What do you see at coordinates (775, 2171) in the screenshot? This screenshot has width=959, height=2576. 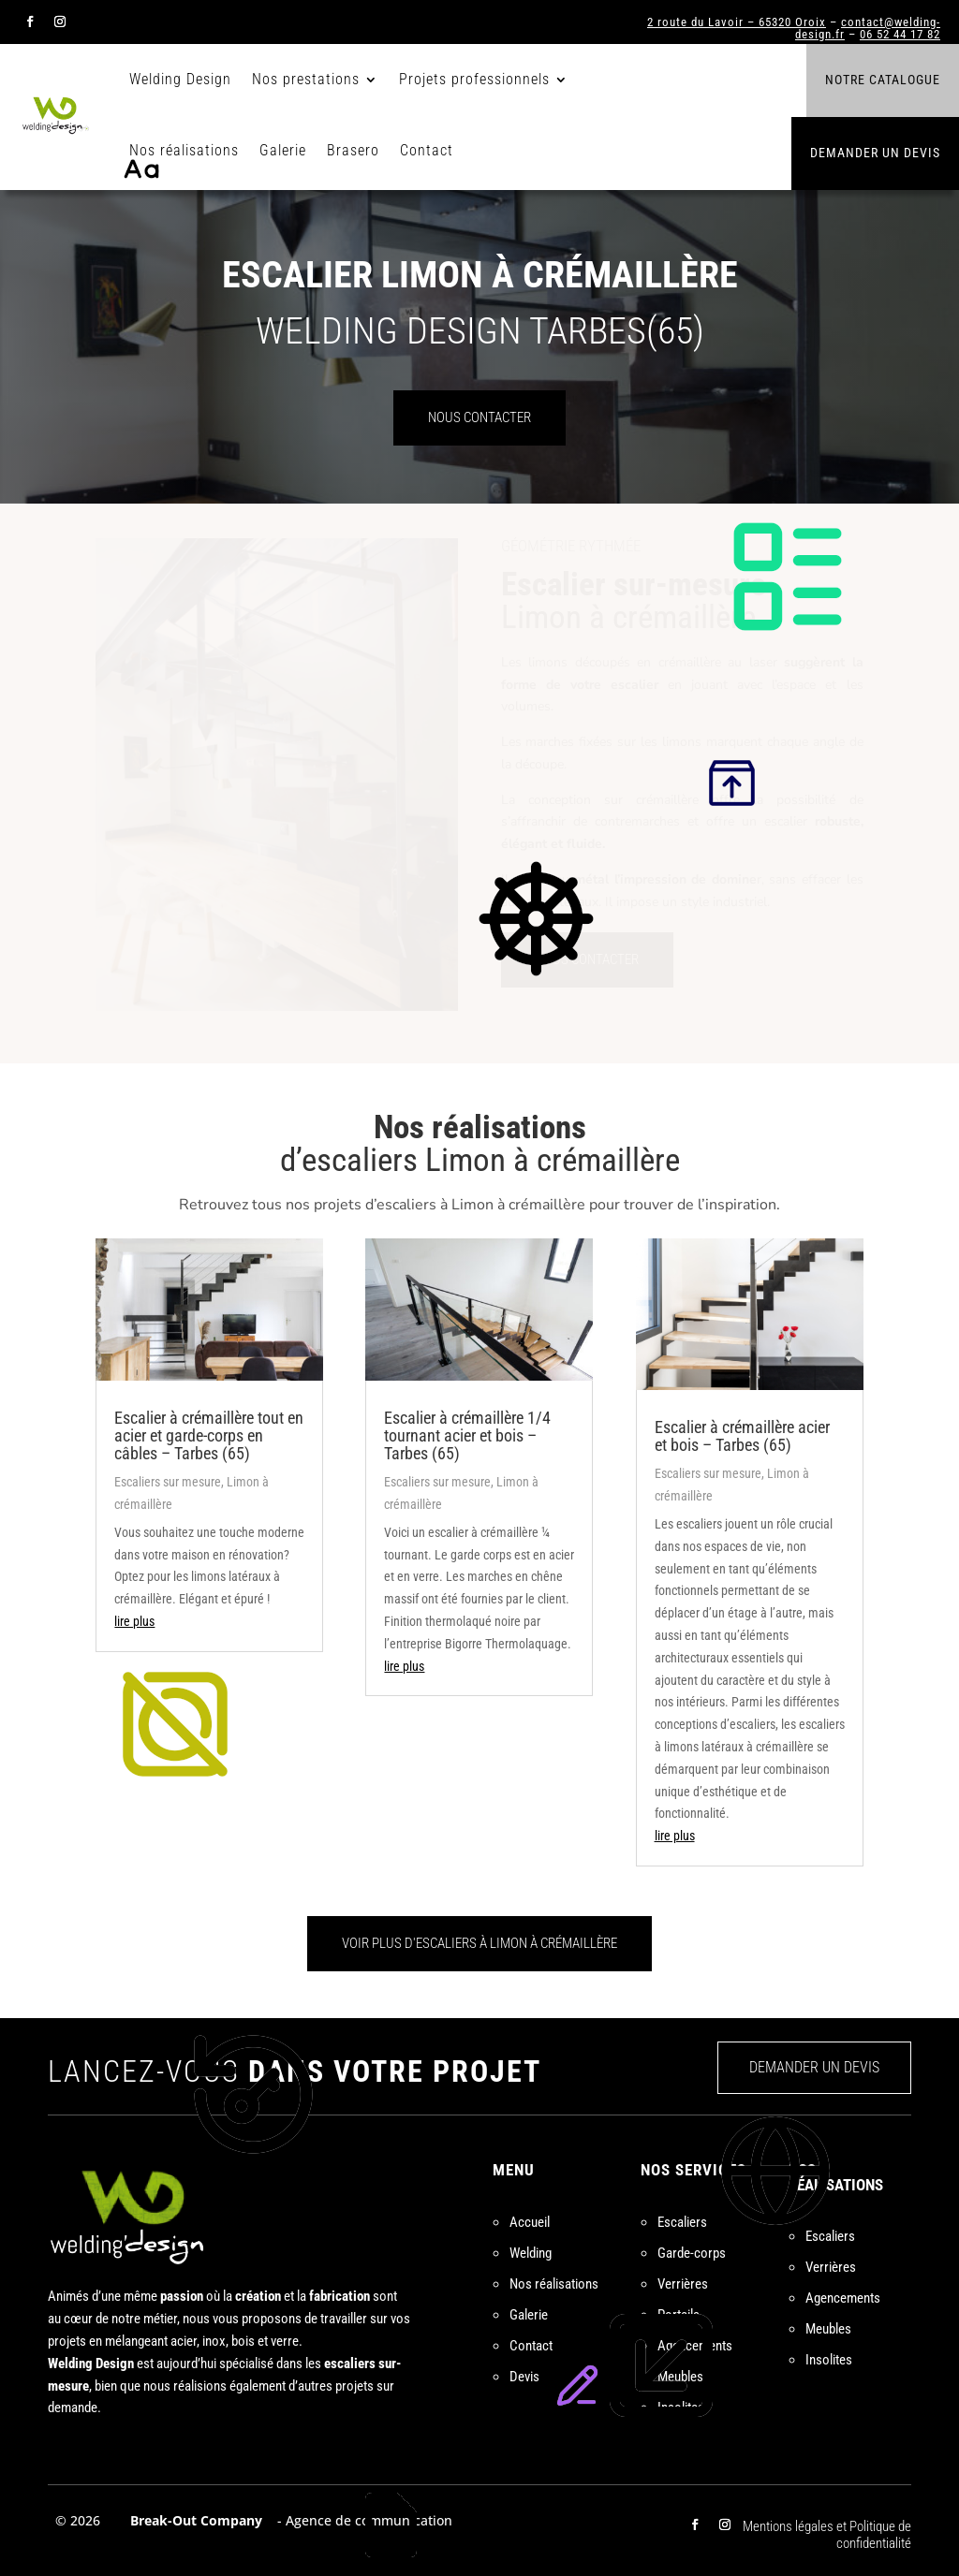 I see `switch to global or international settings` at bounding box center [775, 2171].